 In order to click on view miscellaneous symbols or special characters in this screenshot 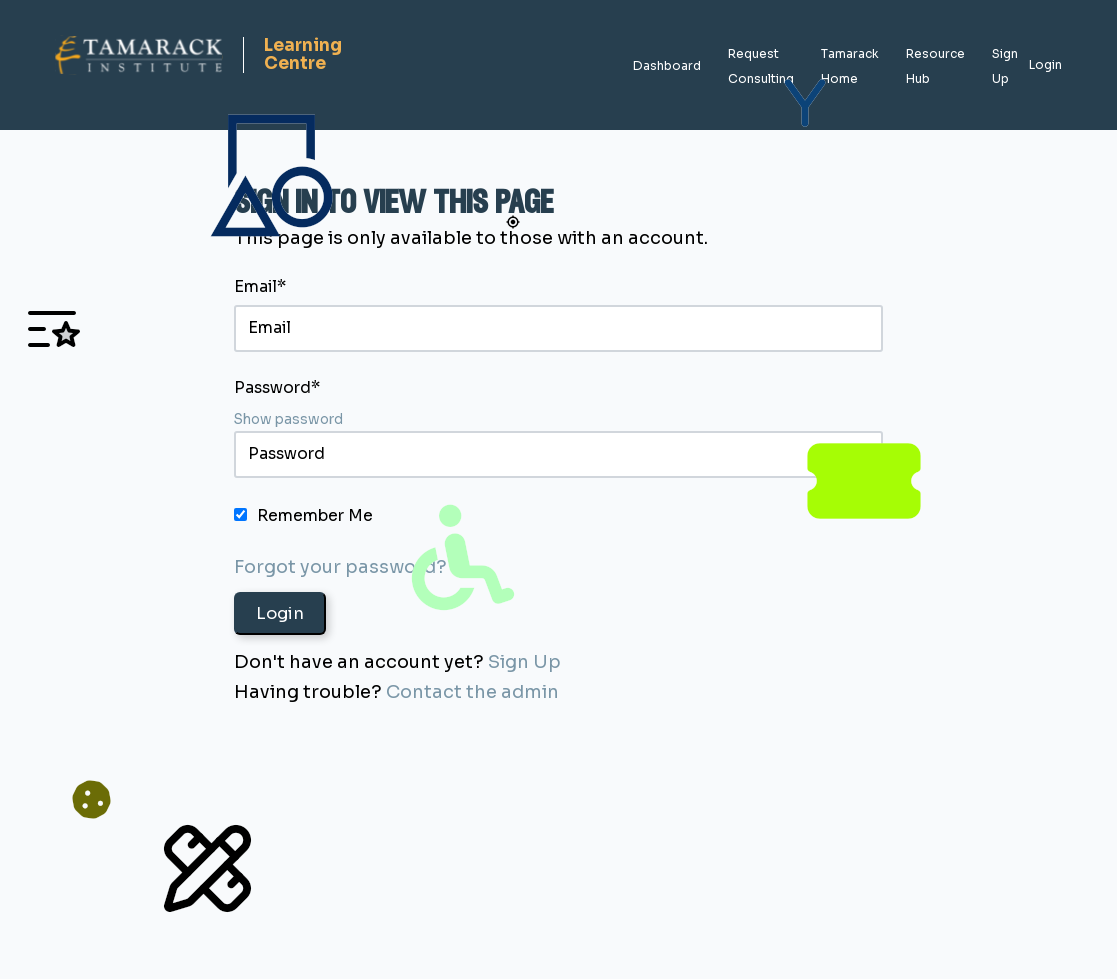, I will do `click(271, 175)`.